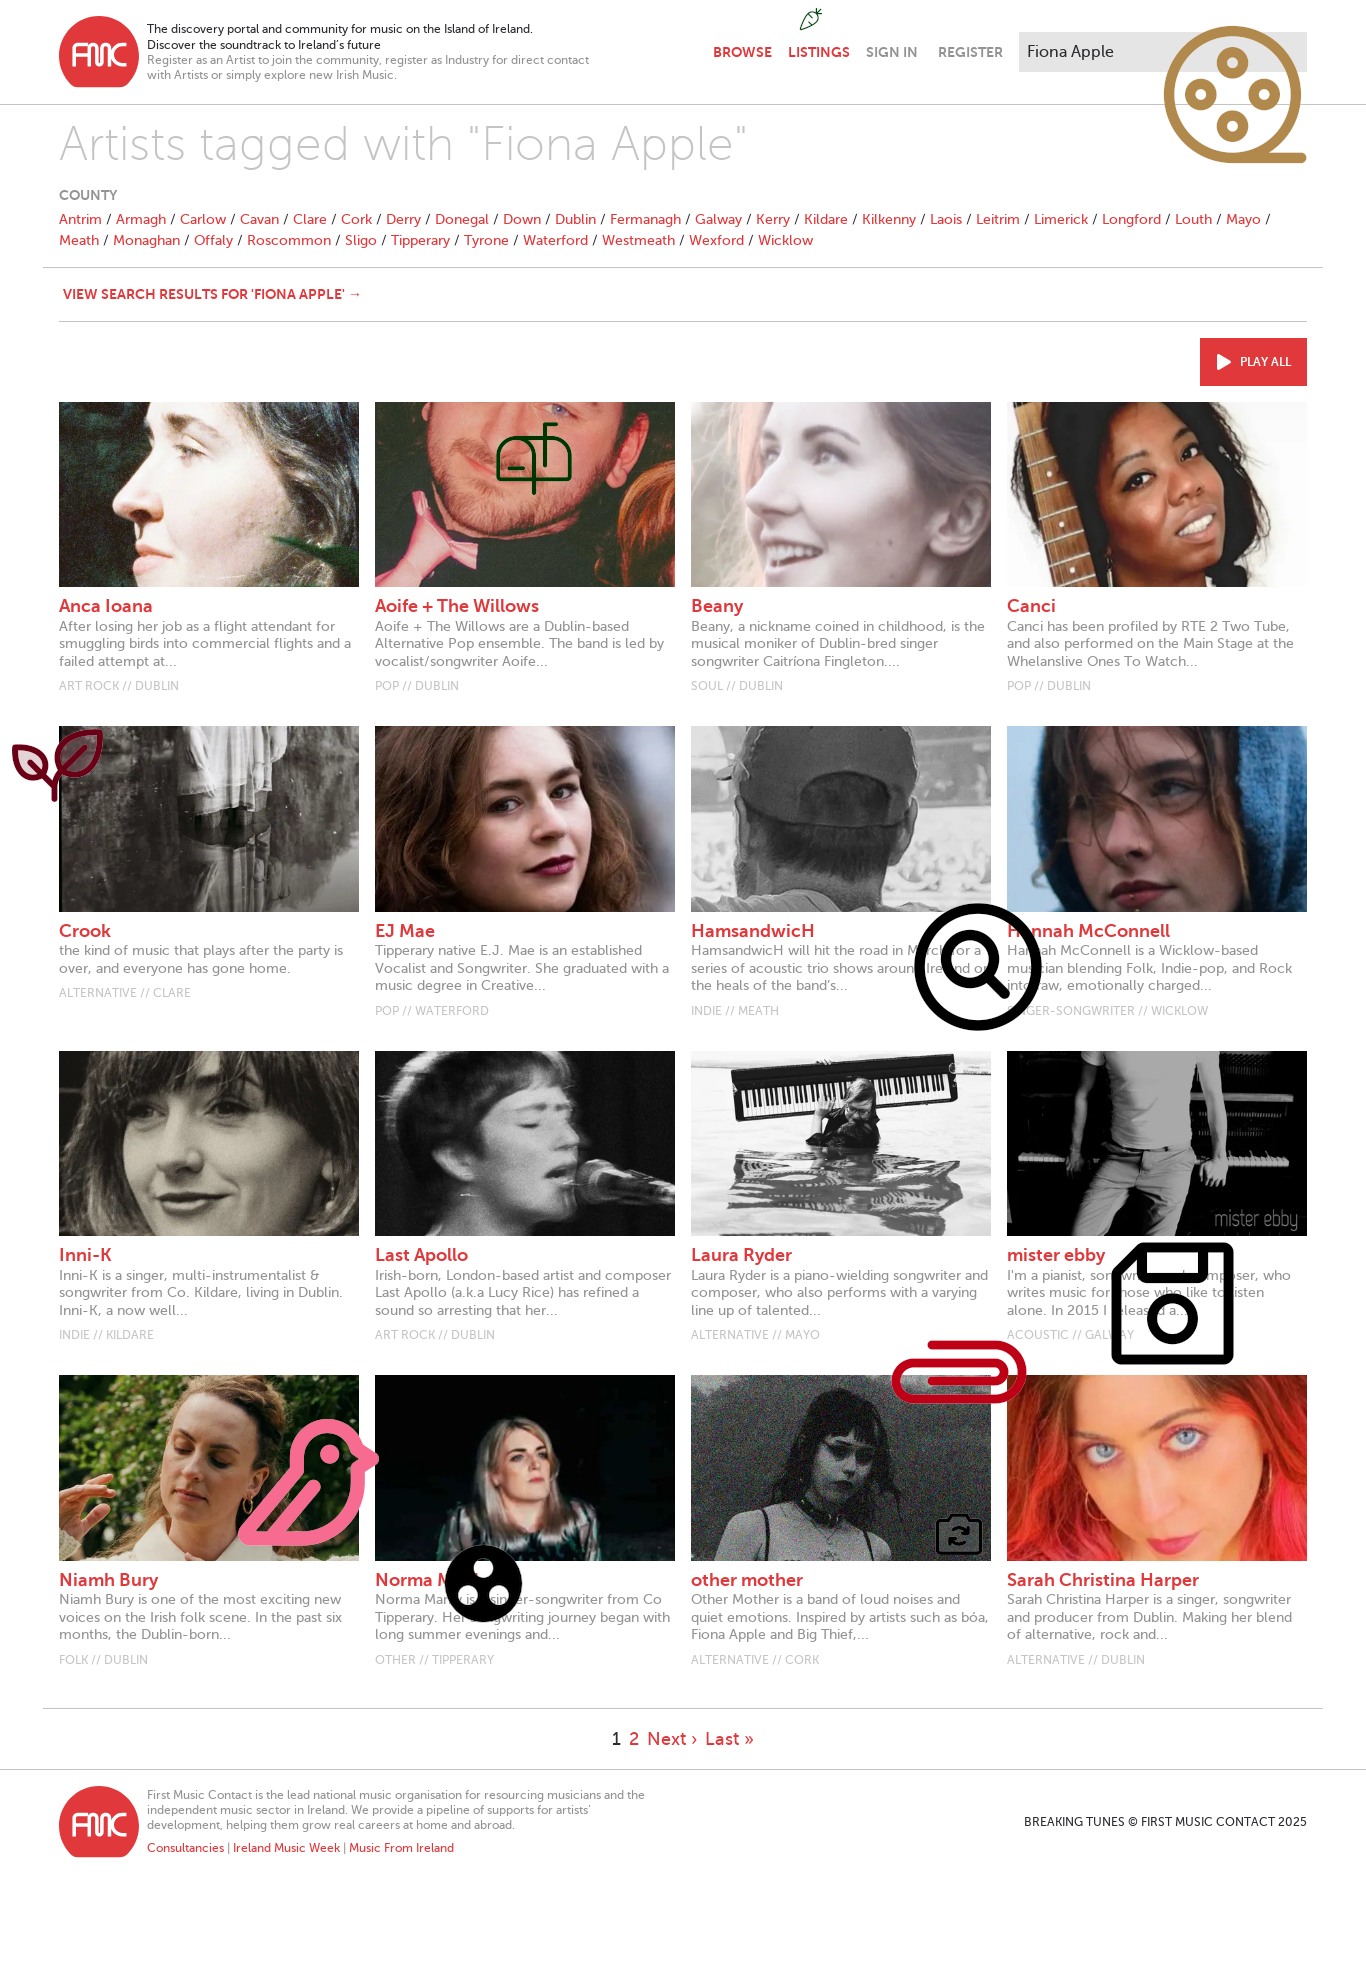 This screenshot has width=1366, height=1970. Describe the element at coordinates (311, 1487) in the screenshot. I see `access twitter or social media sharing` at that location.